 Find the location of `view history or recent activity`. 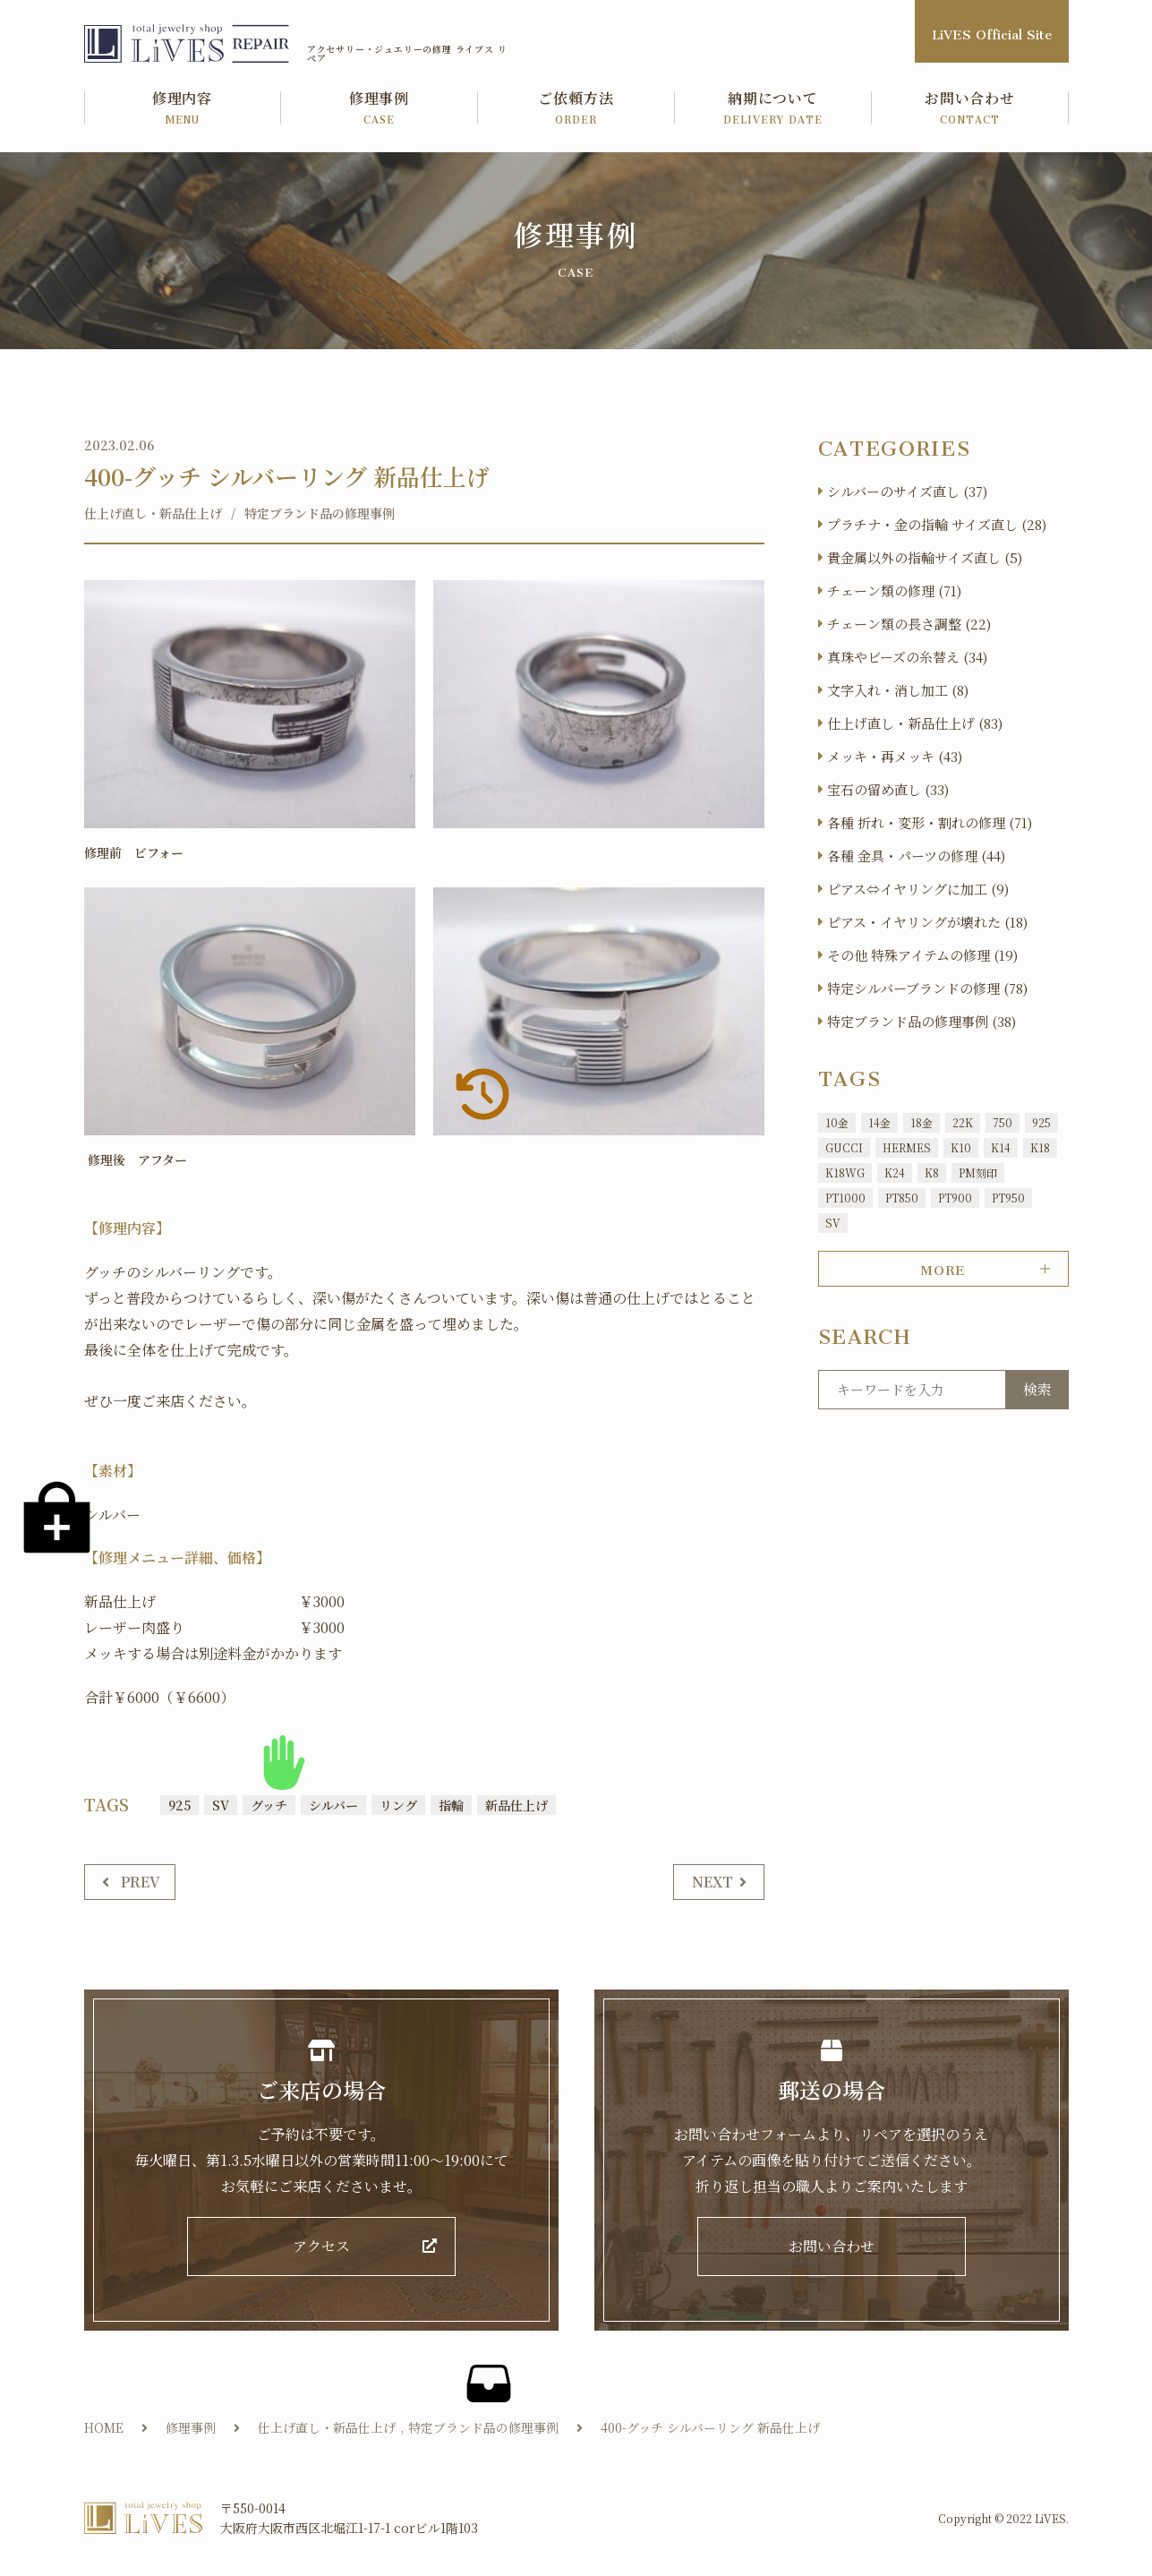

view history or recent activity is located at coordinates (483, 1094).